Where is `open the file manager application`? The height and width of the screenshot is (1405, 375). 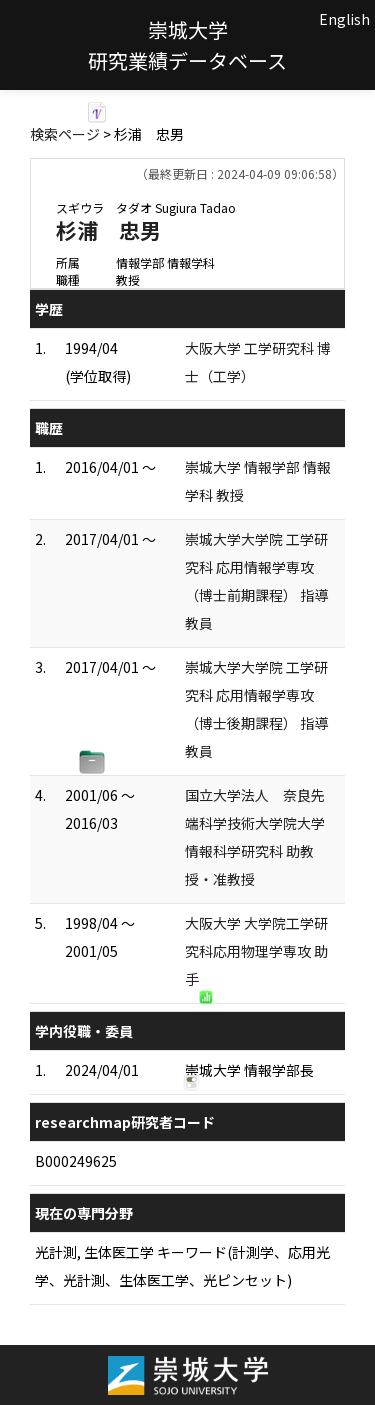 open the file manager application is located at coordinates (92, 762).